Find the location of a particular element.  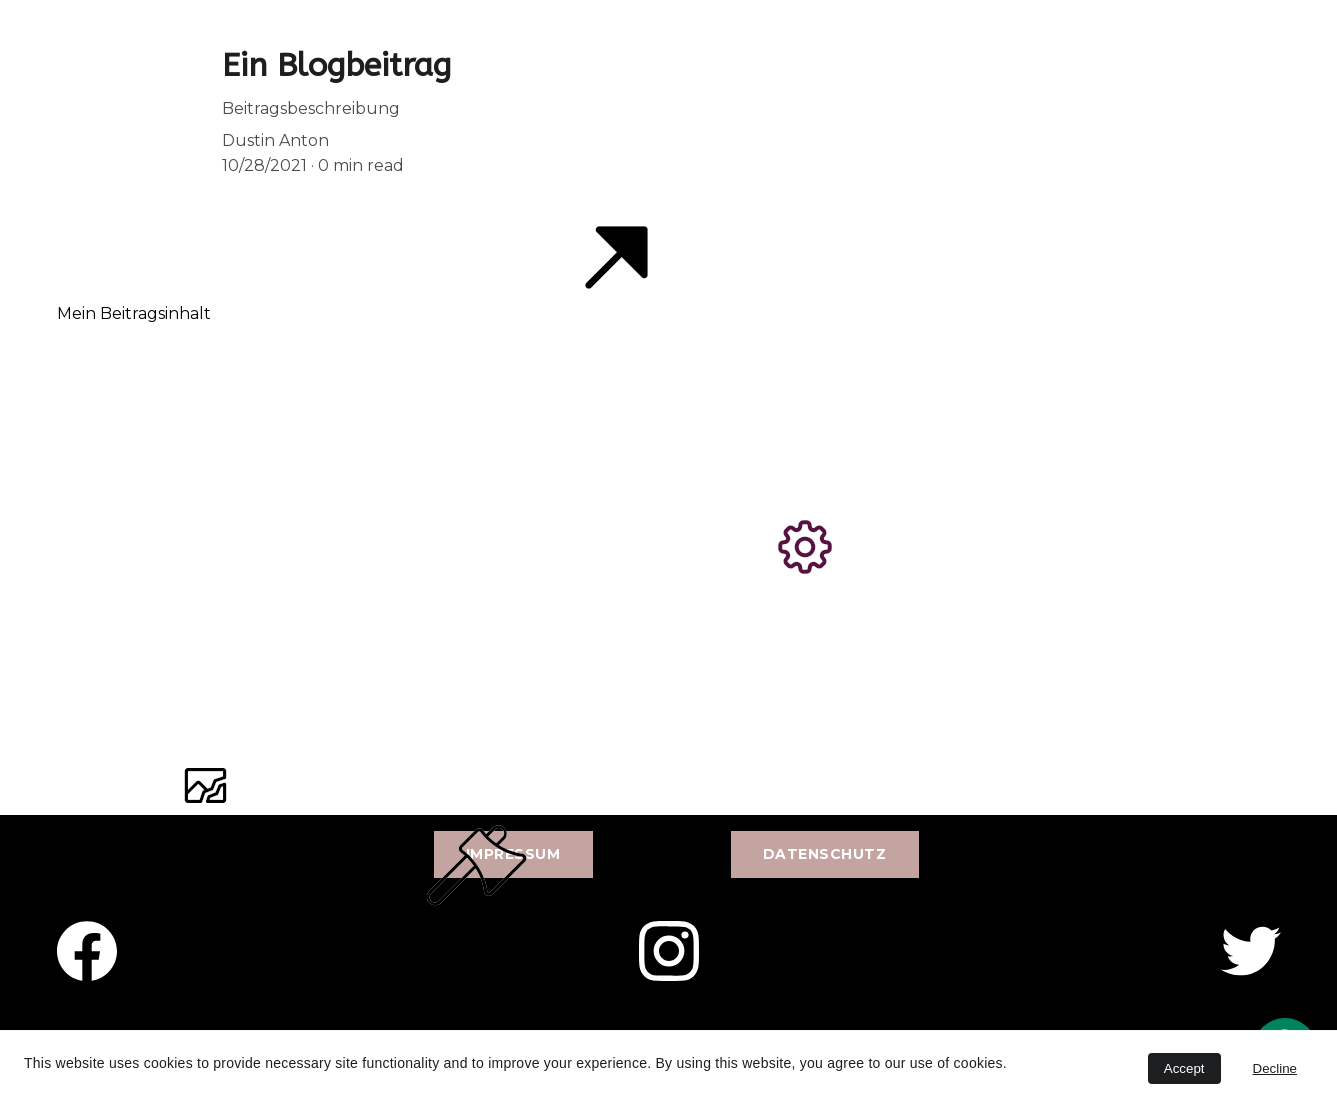

access woodcutting or crafting tools is located at coordinates (476, 868).